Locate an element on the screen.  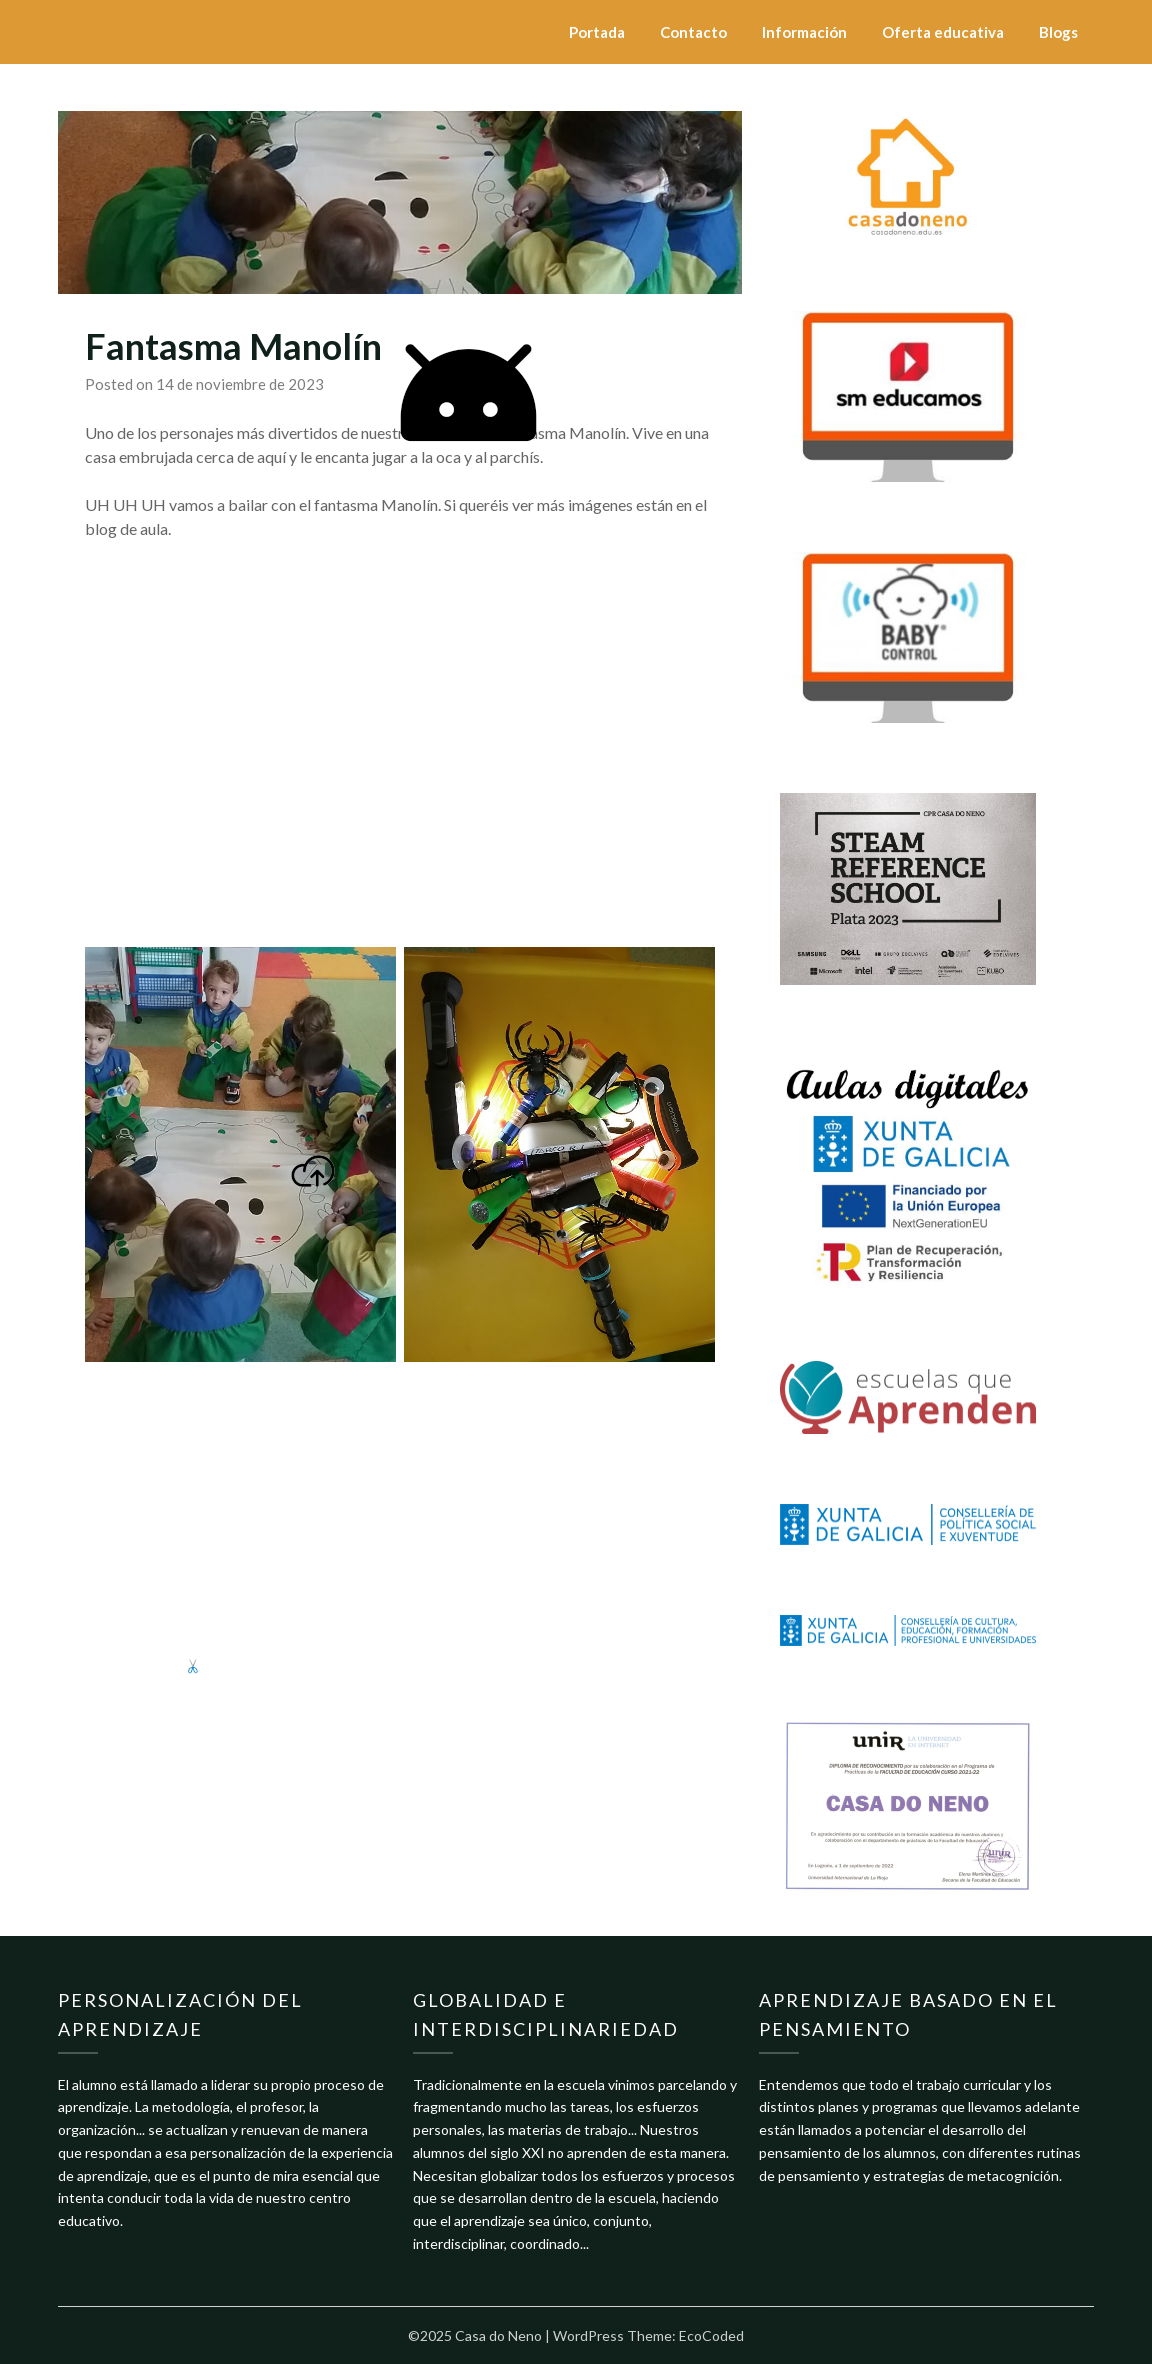
cut selected content to clipboard is located at coordinates (193, 1666).